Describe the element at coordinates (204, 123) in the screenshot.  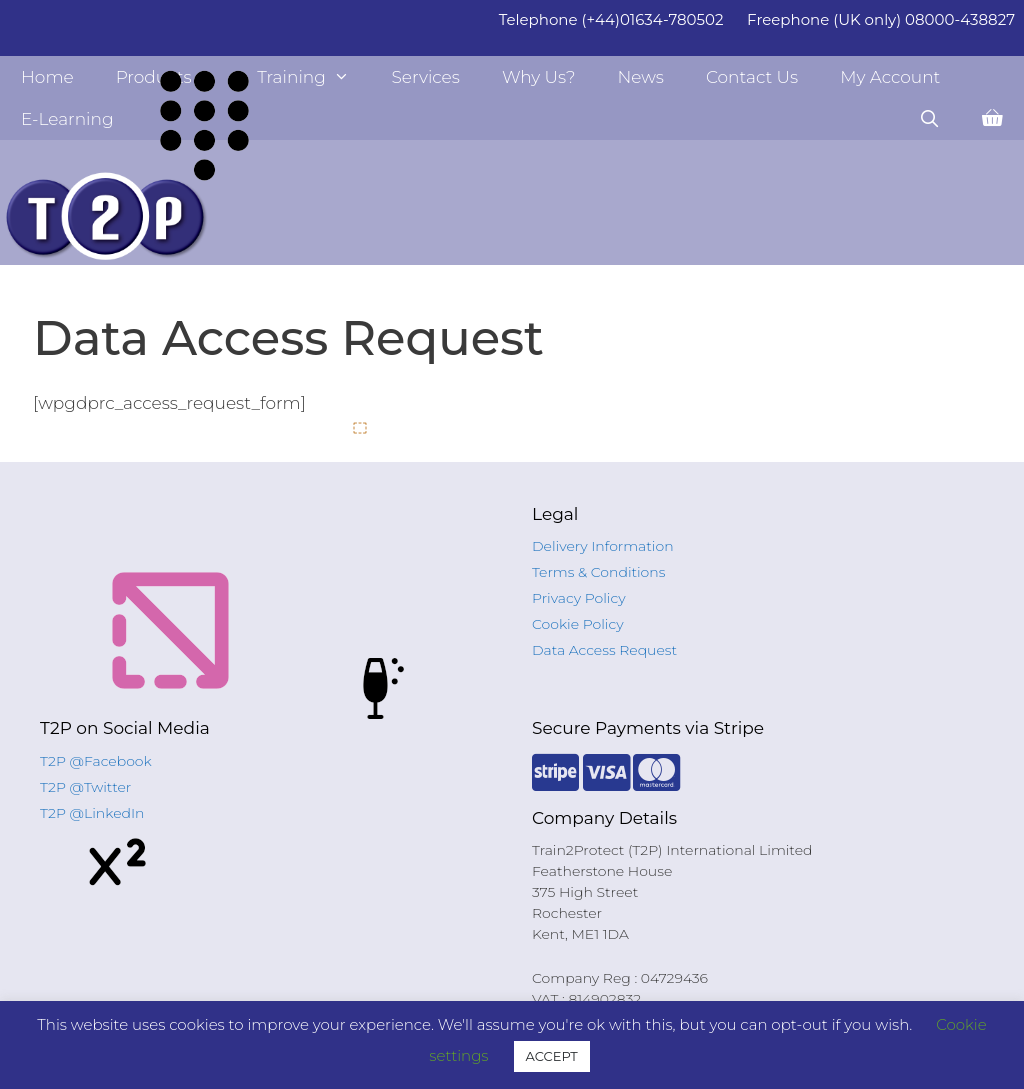
I see `open numeric keypad for input` at that location.